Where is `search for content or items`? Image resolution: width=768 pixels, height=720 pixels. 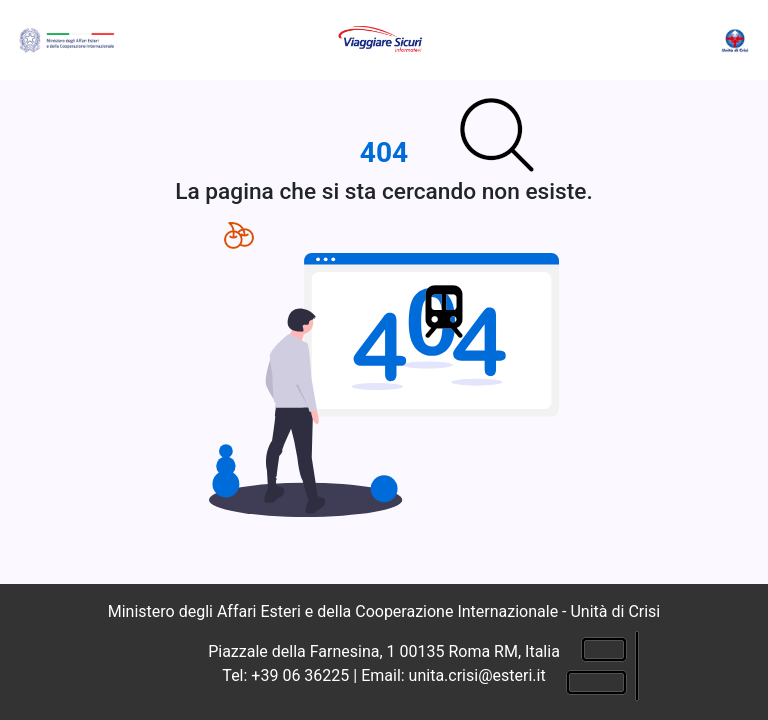 search for content or items is located at coordinates (497, 135).